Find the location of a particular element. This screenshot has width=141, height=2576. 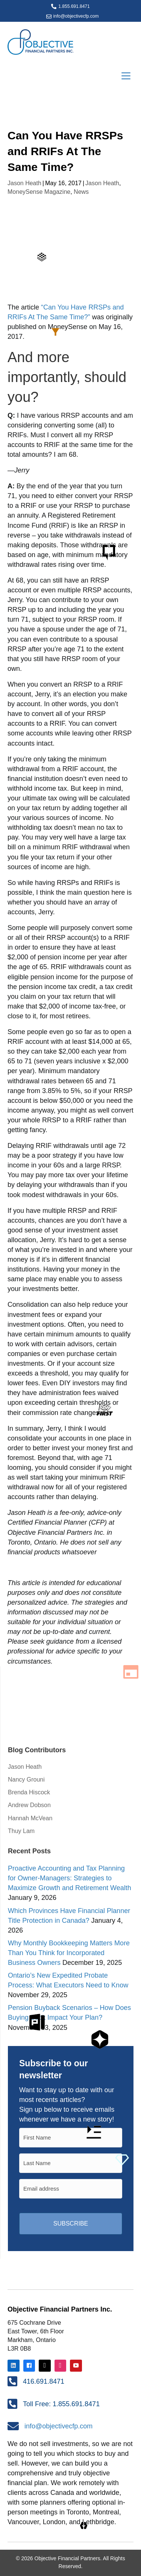

open torizon platform dashboard is located at coordinates (42, 257).